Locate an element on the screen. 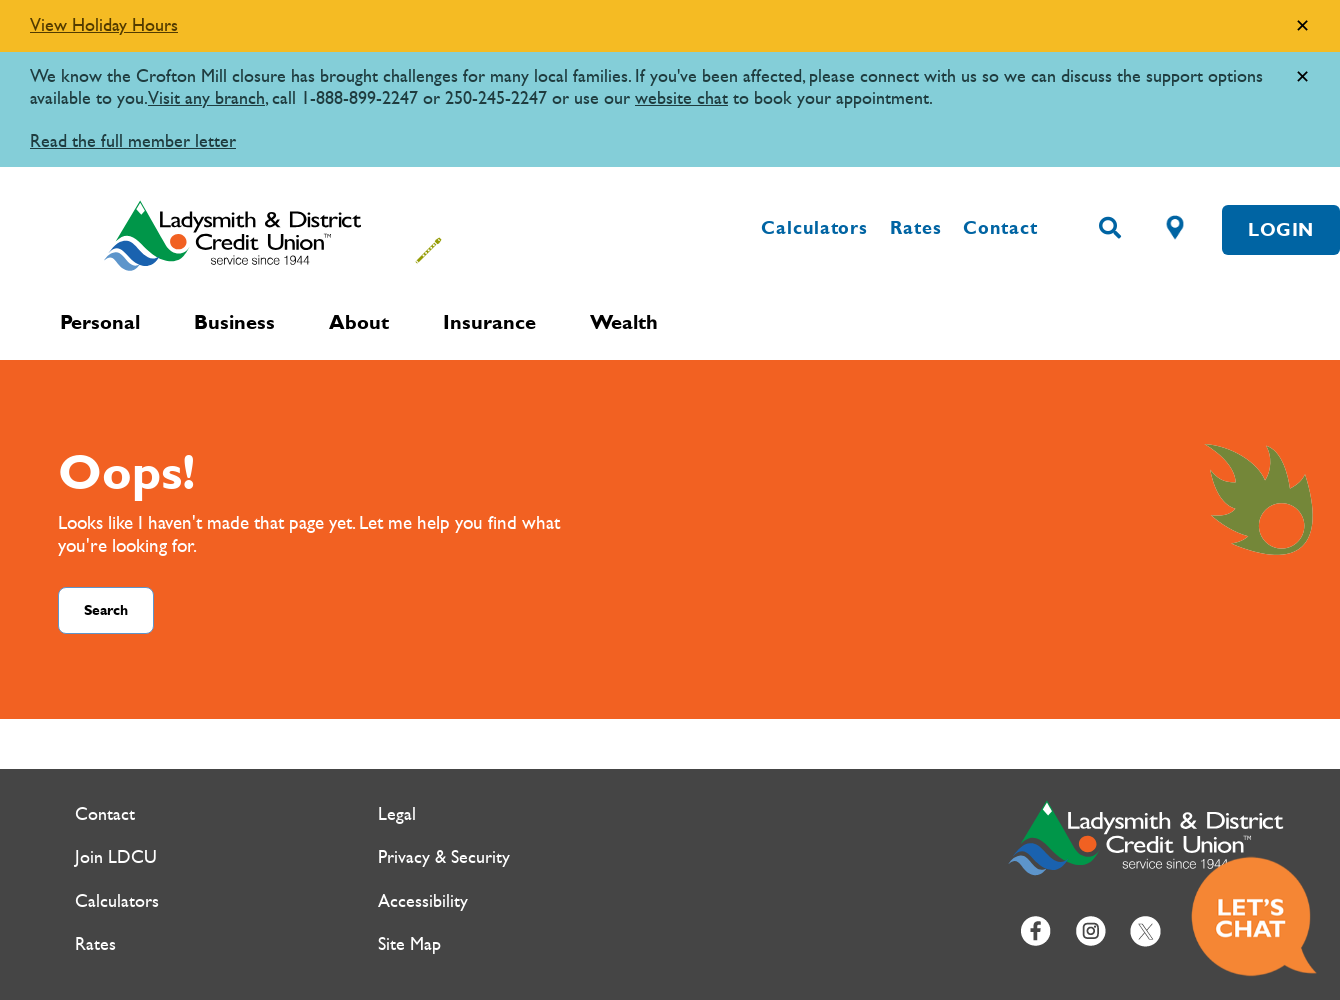 Image resolution: width=1340 pixels, height=1000 pixels. indicates a burning or fire effect status is located at coordinates (1255, 496).